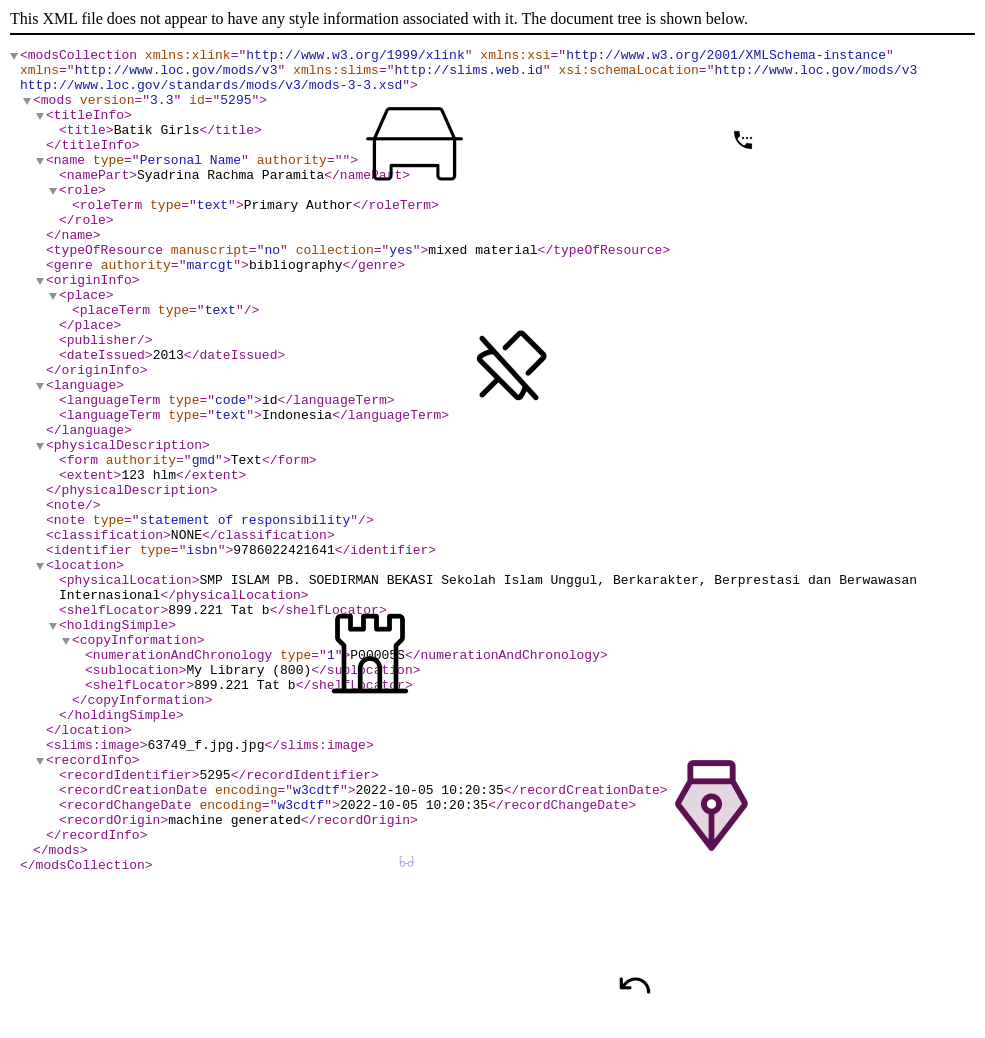 This screenshot has width=985, height=1038. I want to click on access phone or call settings, so click(743, 140).